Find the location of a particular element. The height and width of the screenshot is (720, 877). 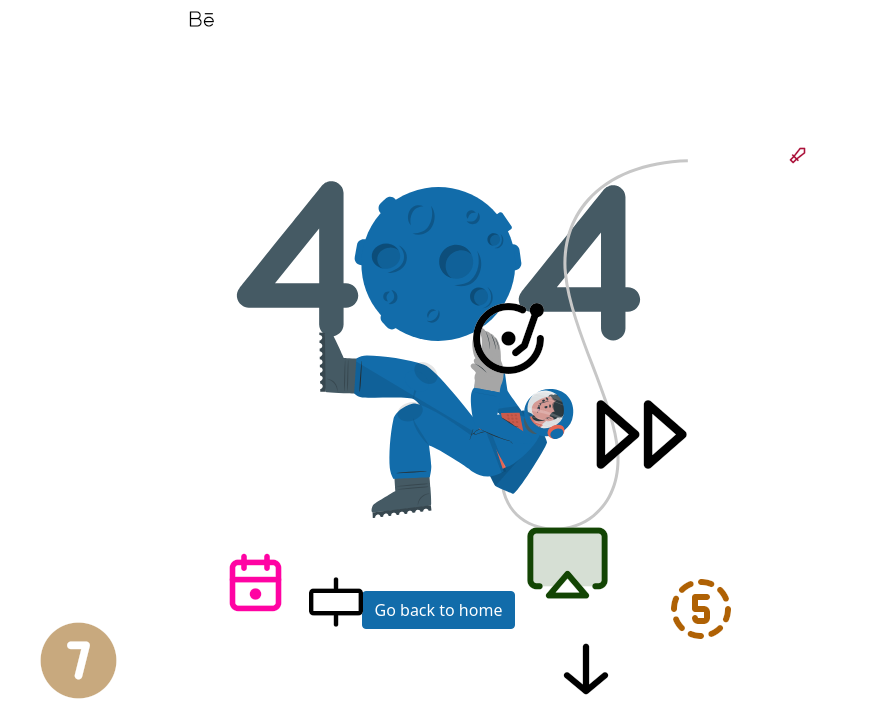

skip to the next track is located at coordinates (639, 434).